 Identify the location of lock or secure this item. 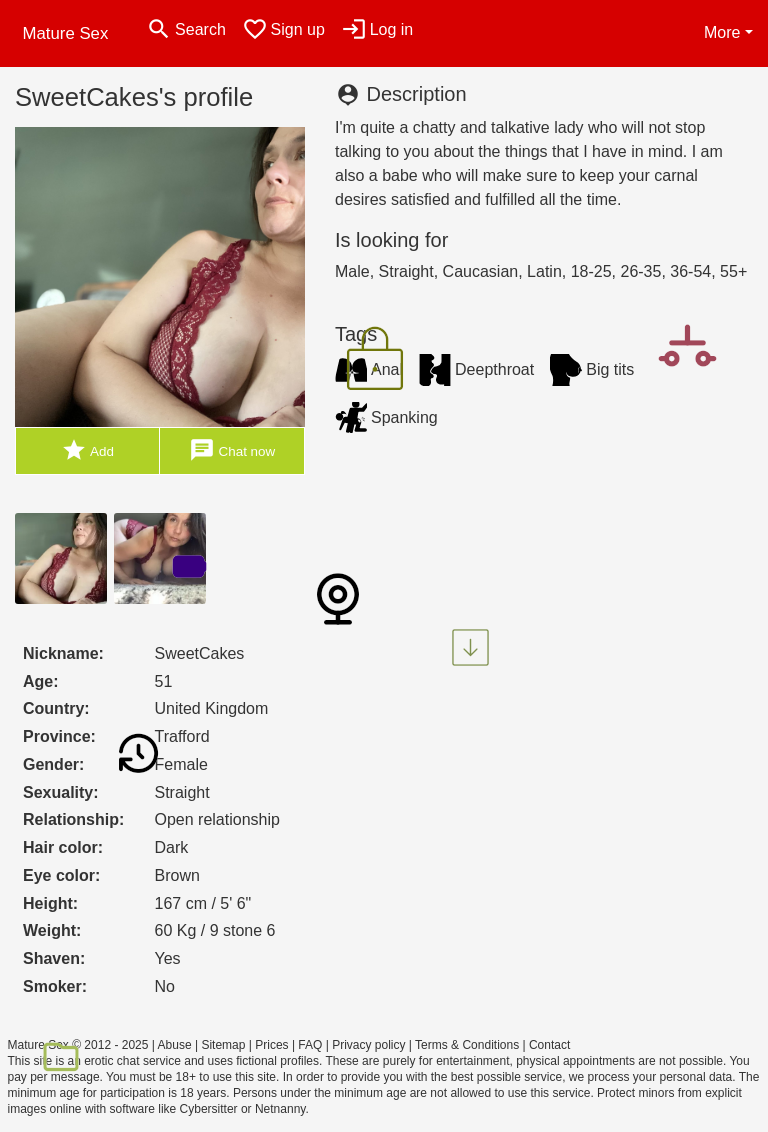
(375, 362).